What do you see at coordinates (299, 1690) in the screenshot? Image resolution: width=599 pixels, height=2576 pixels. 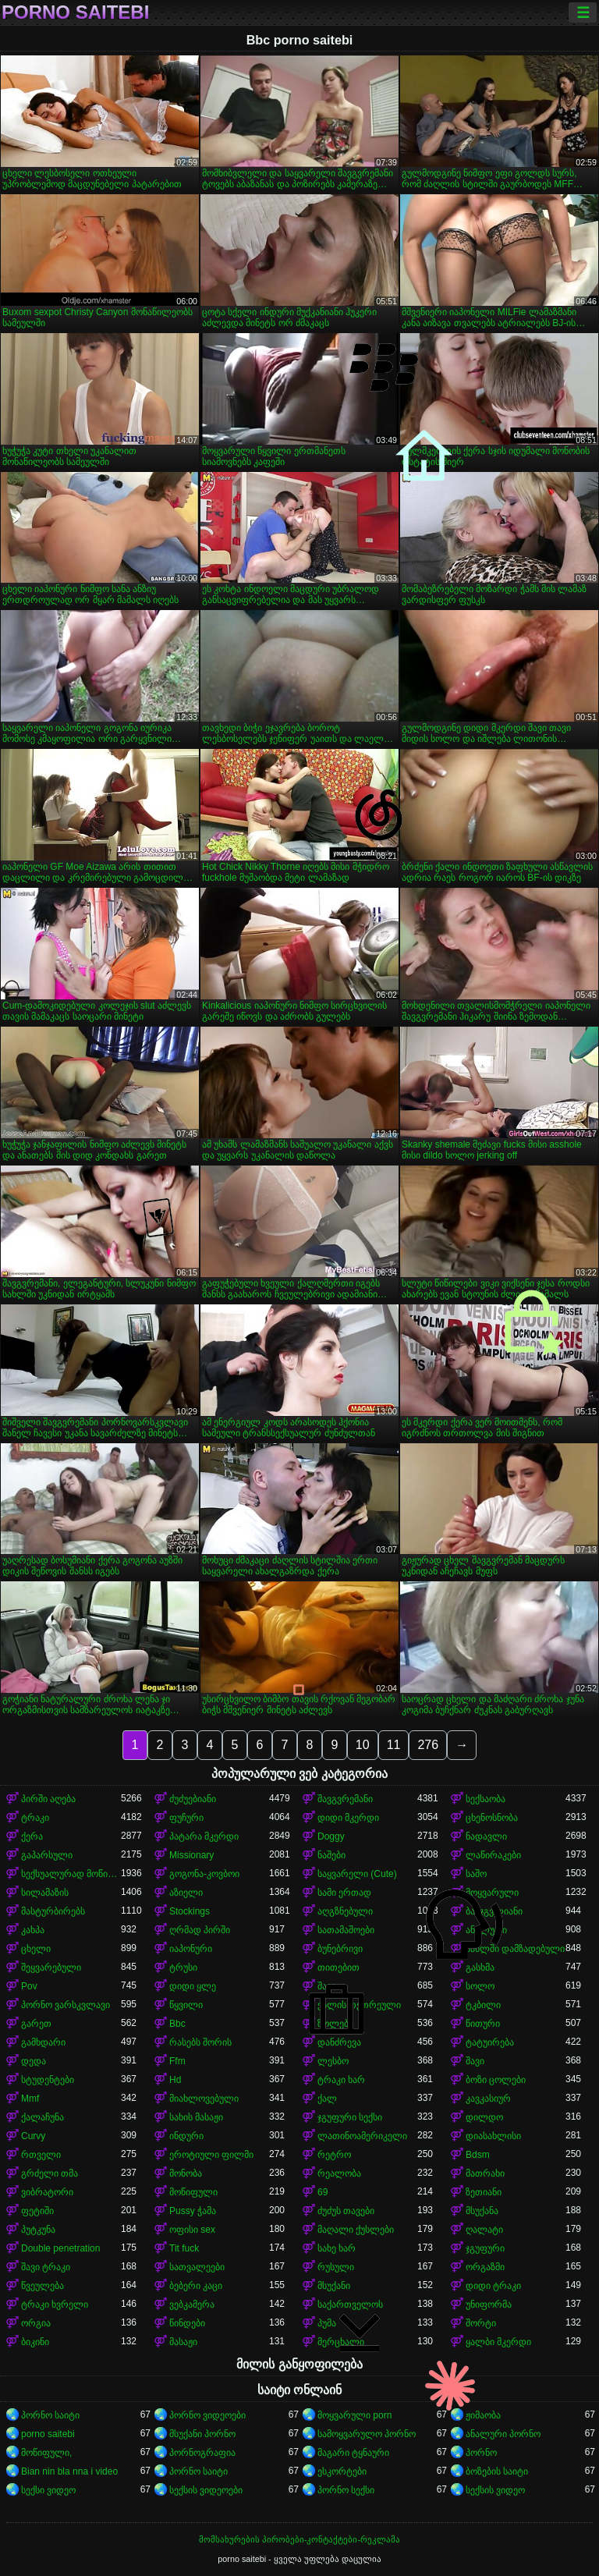 I see `stop media playback` at bounding box center [299, 1690].